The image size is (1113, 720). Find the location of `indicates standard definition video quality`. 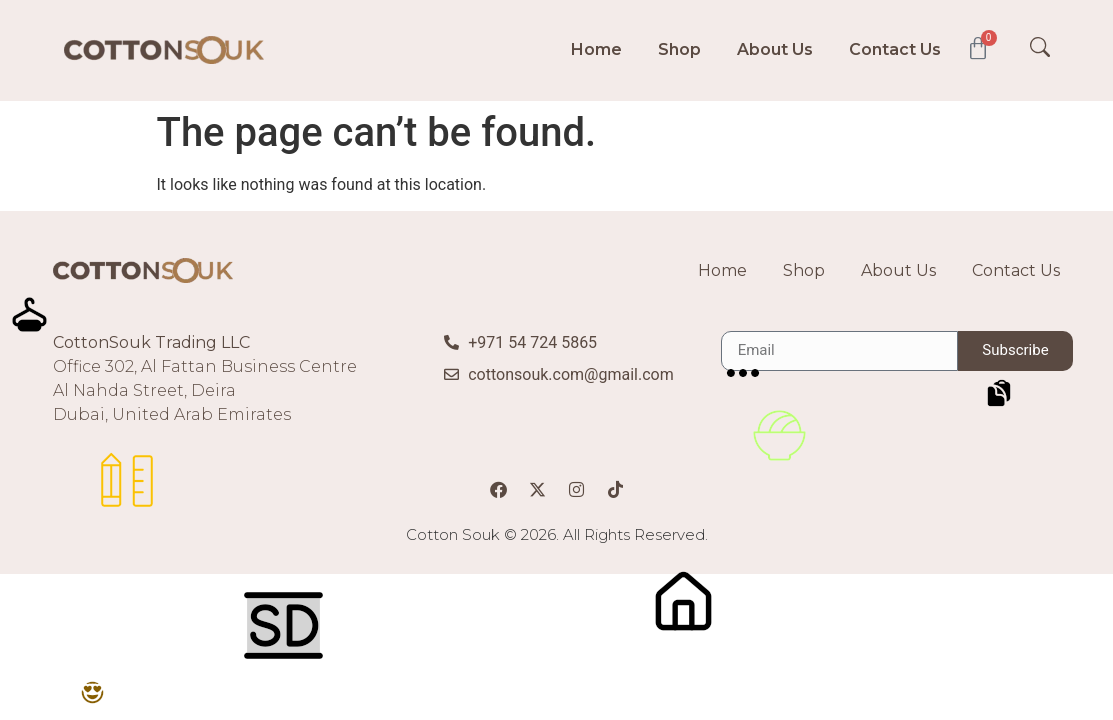

indicates standard definition video quality is located at coordinates (283, 625).